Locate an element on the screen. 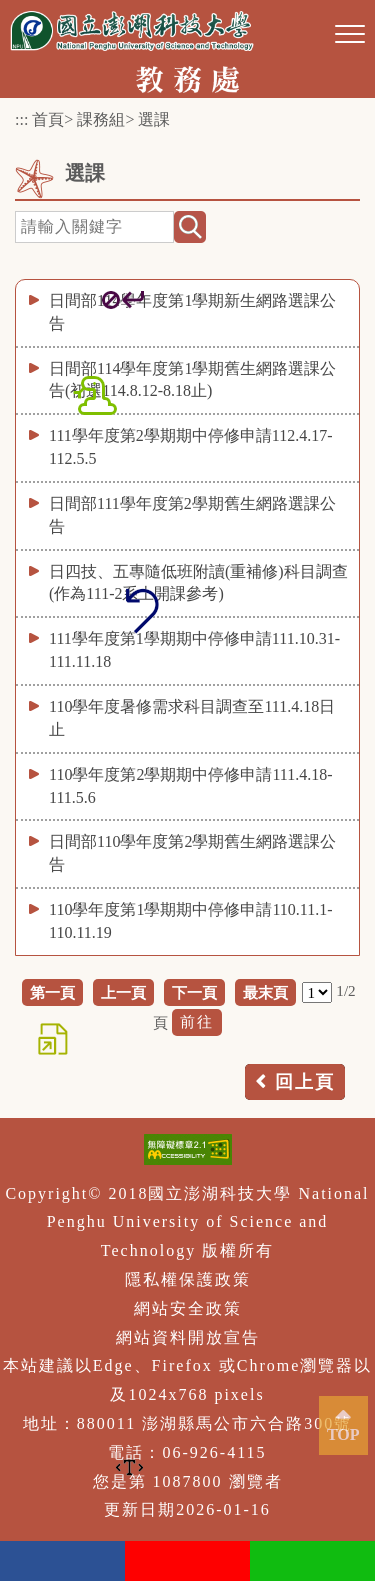 Image resolution: width=375 pixels, height=1581 pixels. python file or python language indicator is located at coordinates (96, 397).